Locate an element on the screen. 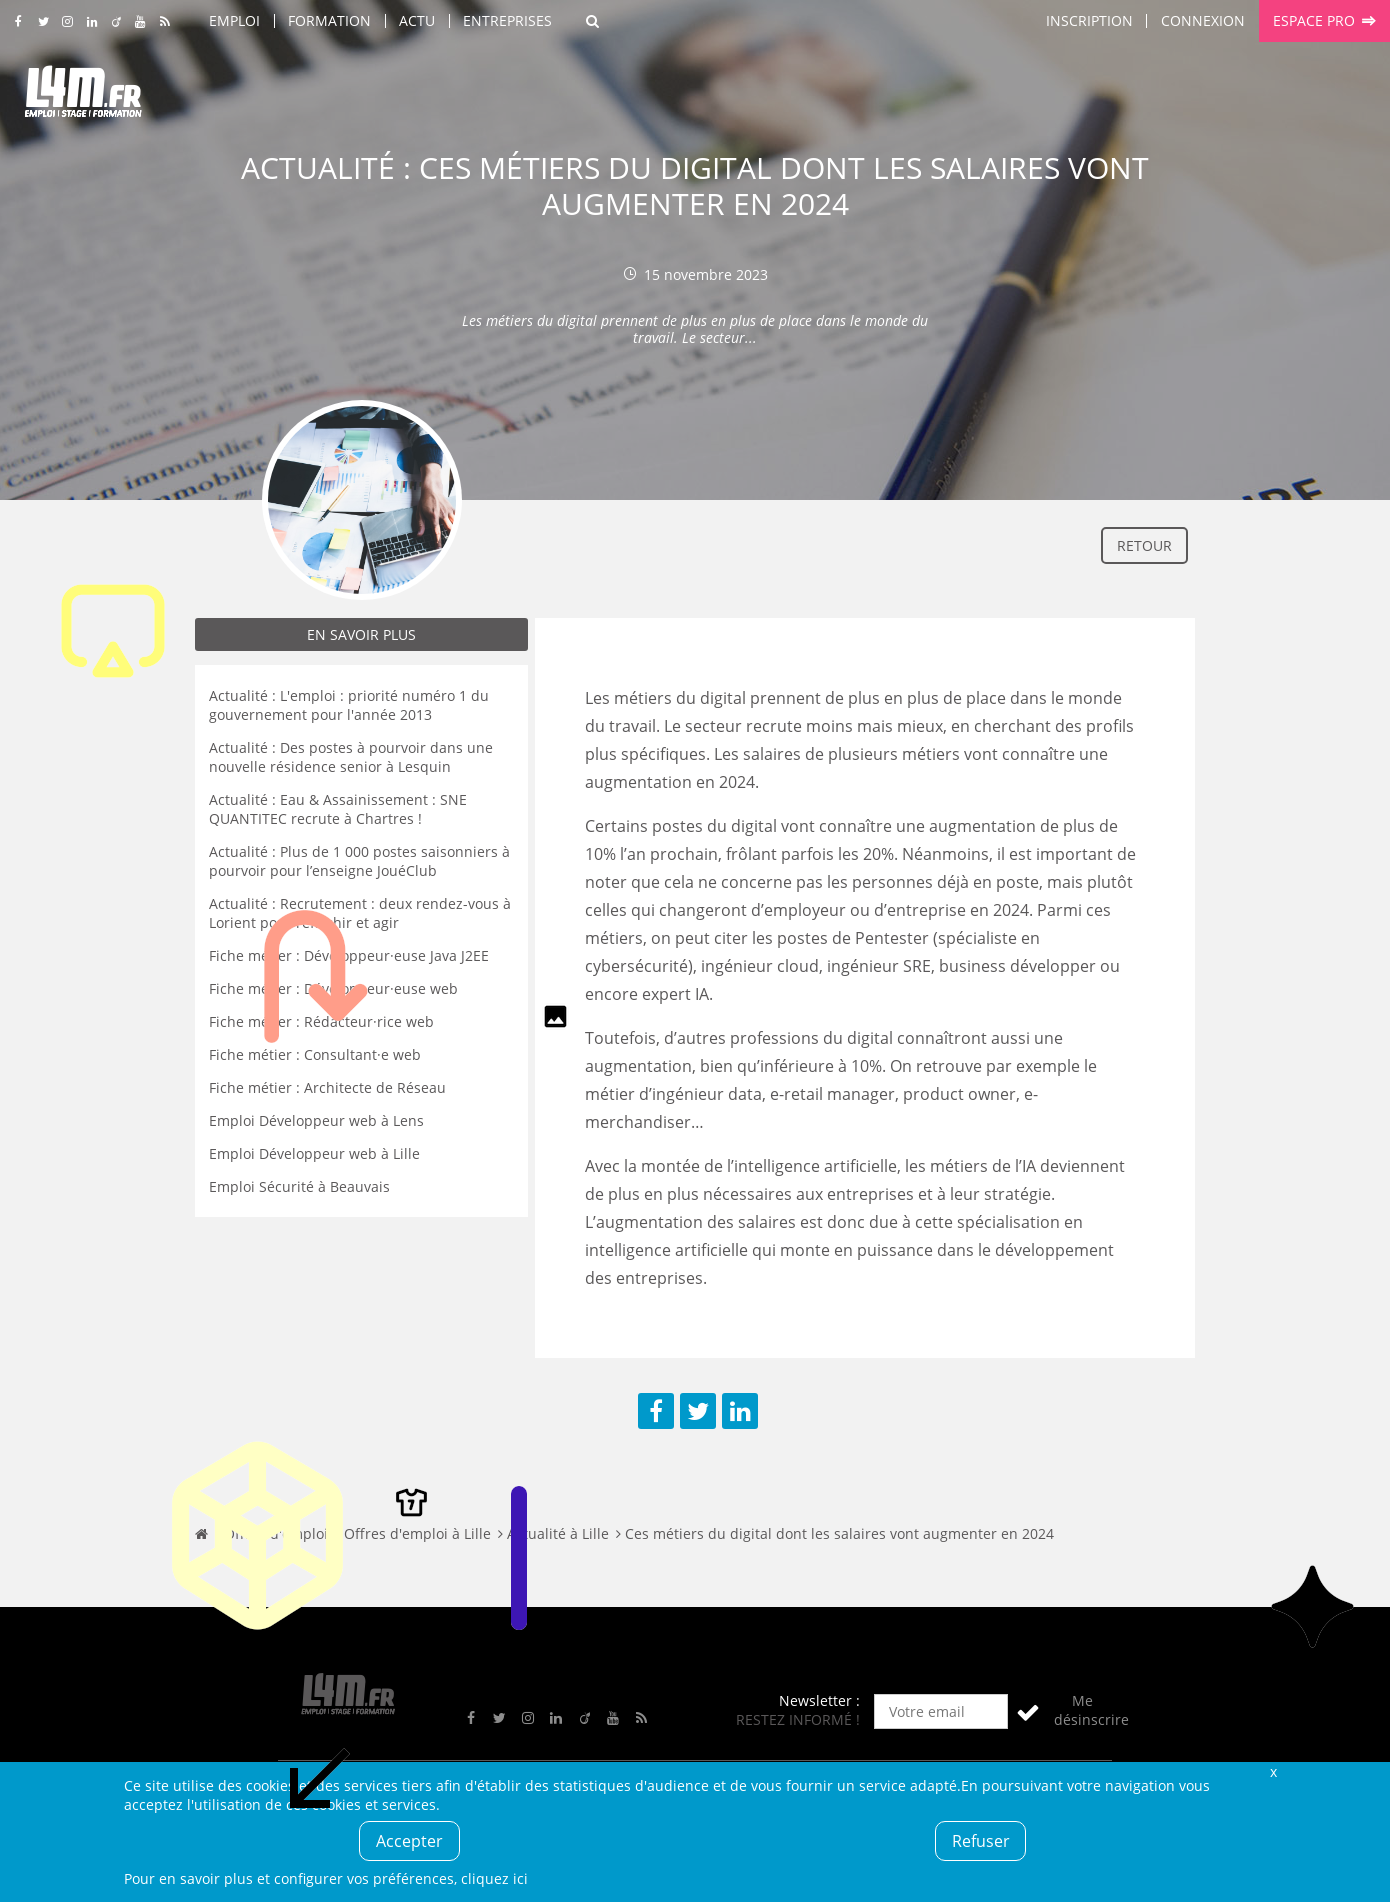 The image size is (1390, 1902). select team jersey or player number is located at coordinates (411, 1502).